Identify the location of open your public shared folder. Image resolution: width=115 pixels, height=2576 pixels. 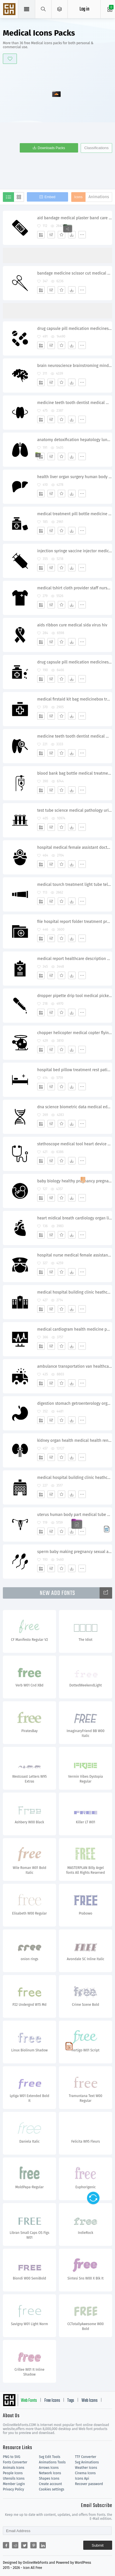
(68, 228).